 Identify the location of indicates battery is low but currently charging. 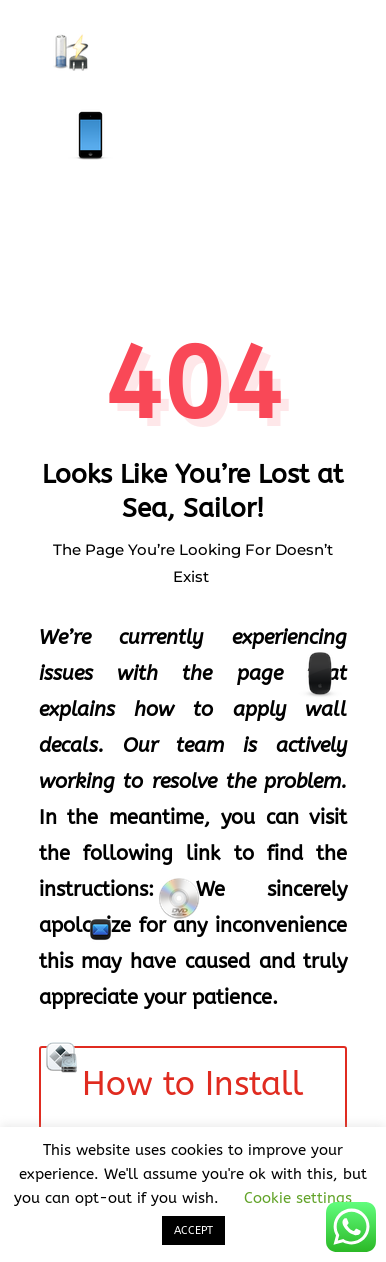
(70, 52).